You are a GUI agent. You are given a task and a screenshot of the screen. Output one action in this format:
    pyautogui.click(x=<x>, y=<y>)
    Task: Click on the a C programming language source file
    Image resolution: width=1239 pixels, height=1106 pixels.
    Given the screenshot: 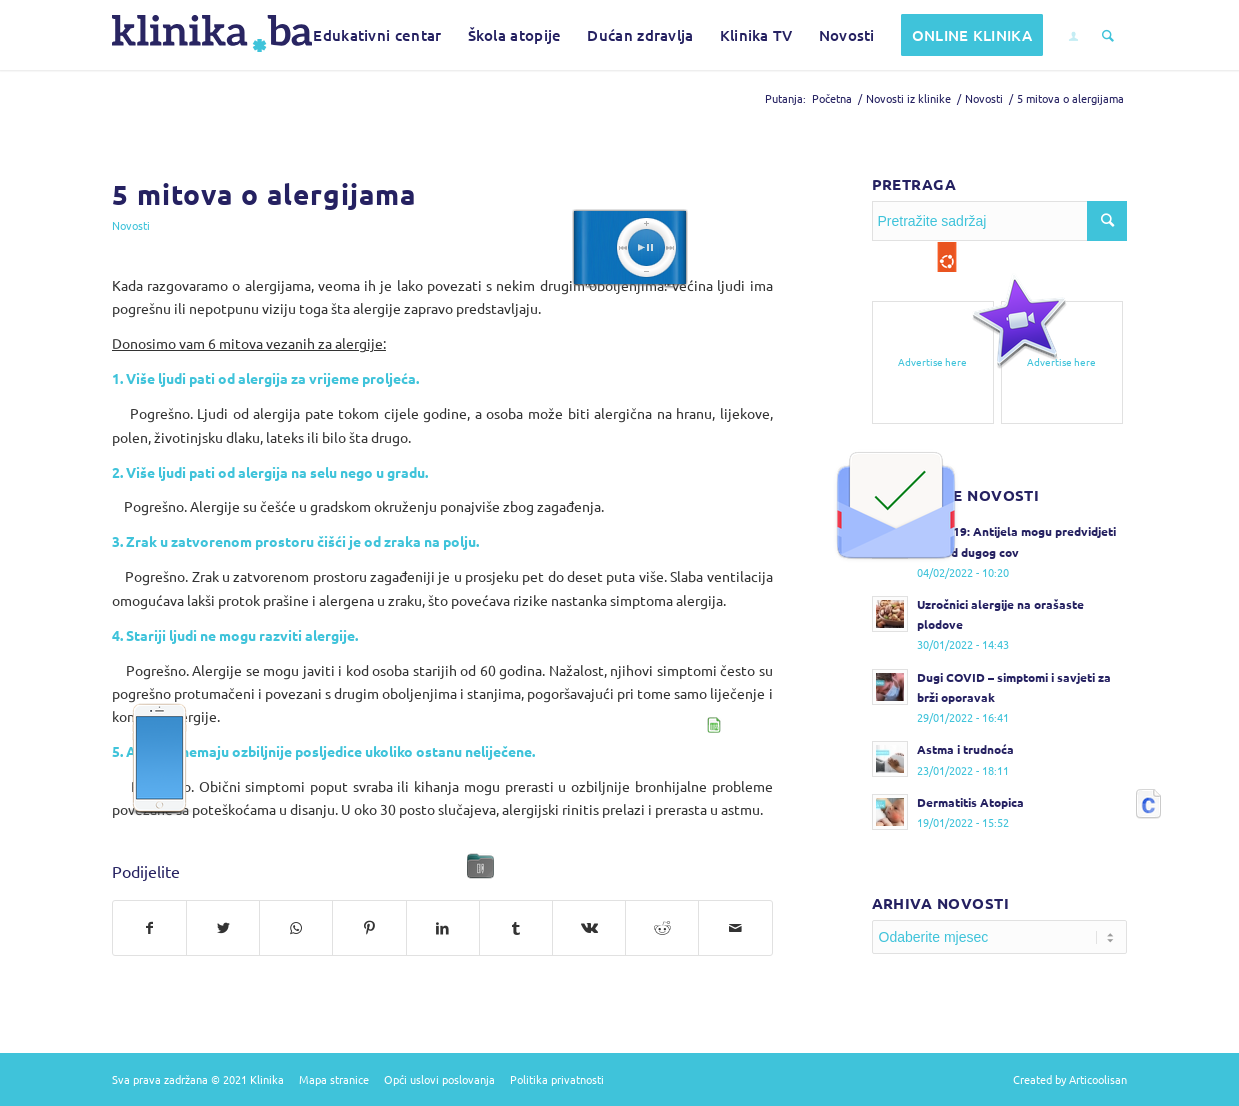 What is the action you would take?
    pyautogui.click(x=1148, y=803)
    